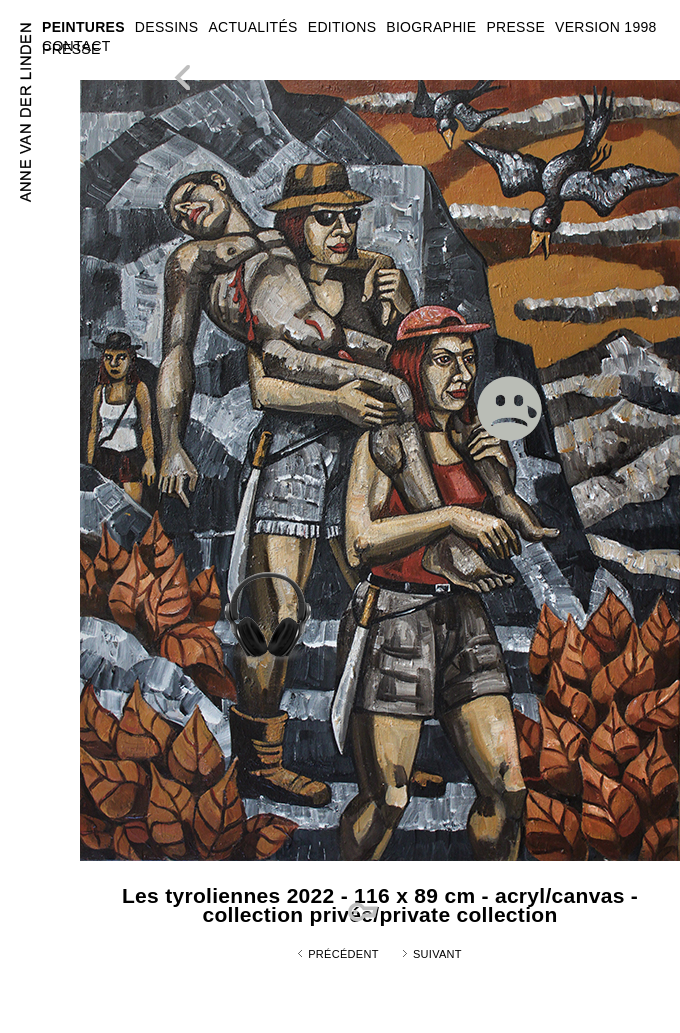 The width and height of the screenshot is (680, 1033). What do you see at coordinates (363, 912) in the screenshot?
I see `enter password to continue` at bounding box center [363, 912].